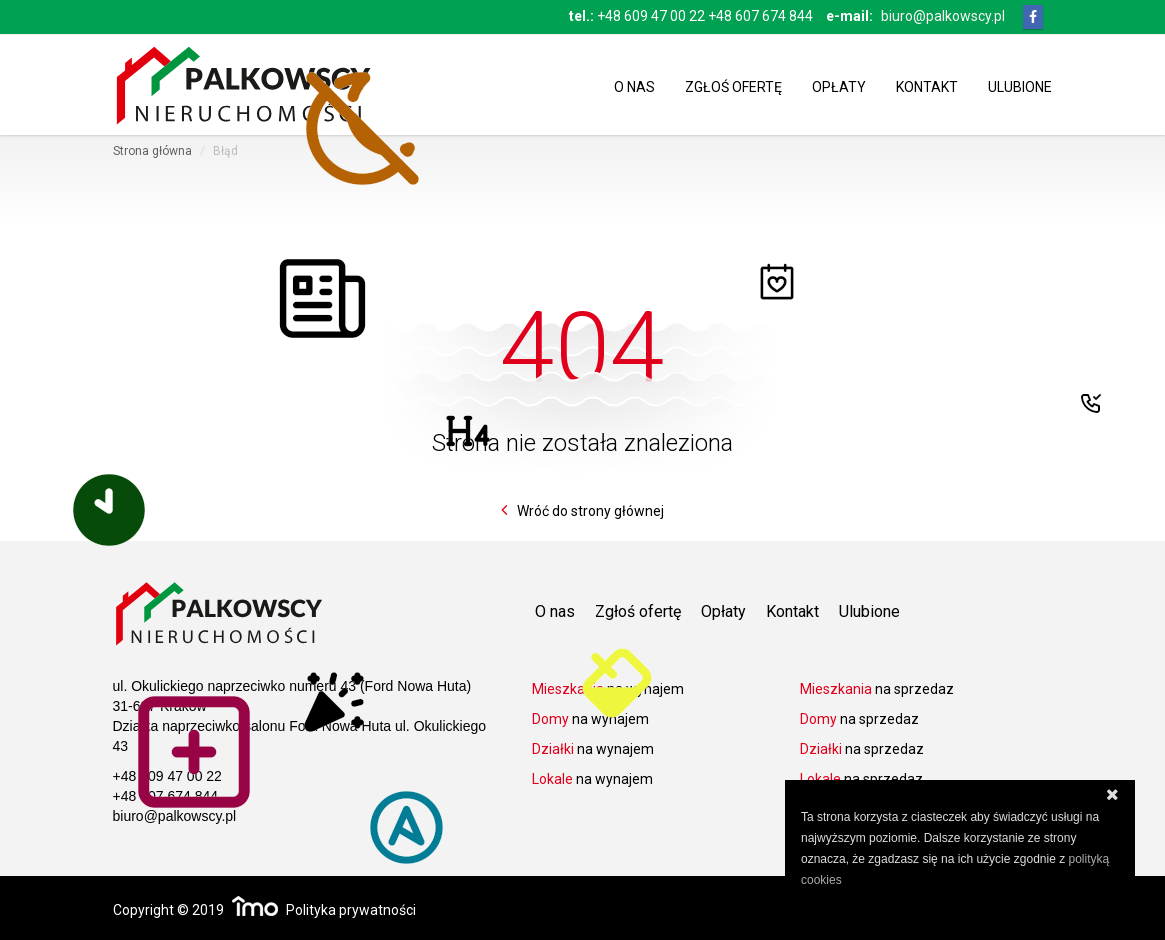 The width and height of the screenshot is (1165, 940). Describe the element at coordinates (1091, 403) in the screenshot. I see `call completed successfully` at that location.